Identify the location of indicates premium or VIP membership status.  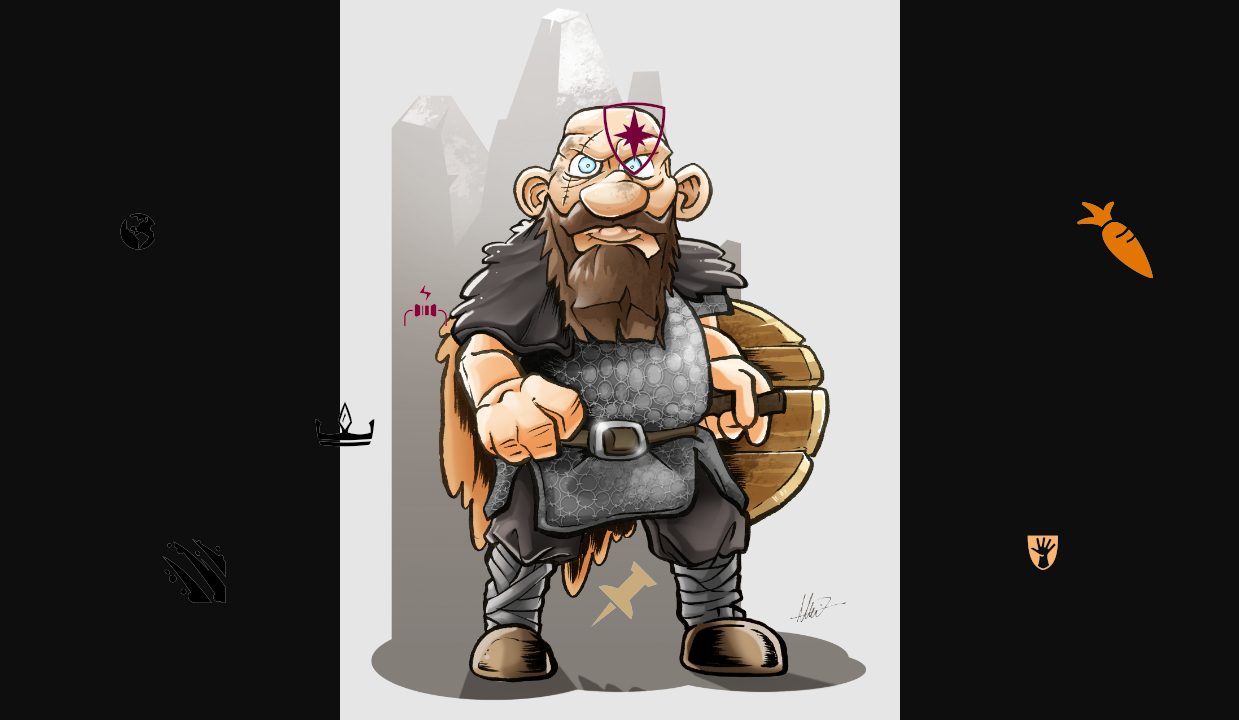
(345, 424).